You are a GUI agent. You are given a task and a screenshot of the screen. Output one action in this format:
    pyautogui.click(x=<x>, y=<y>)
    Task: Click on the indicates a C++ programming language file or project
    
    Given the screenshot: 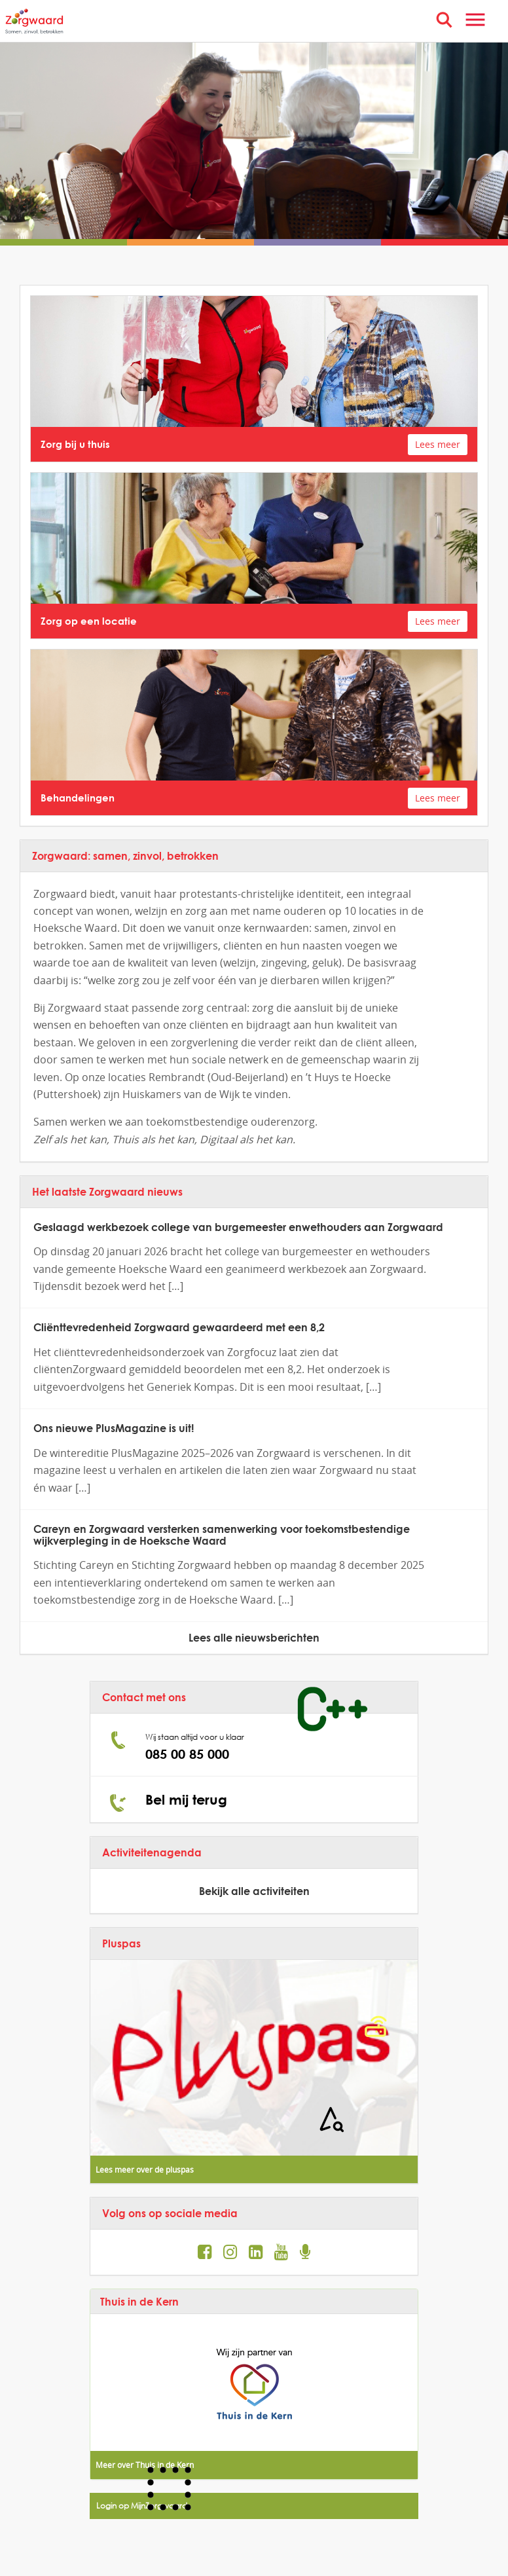 What is the action you would take?
    pyautogui.click(x=333, y=1709)
    